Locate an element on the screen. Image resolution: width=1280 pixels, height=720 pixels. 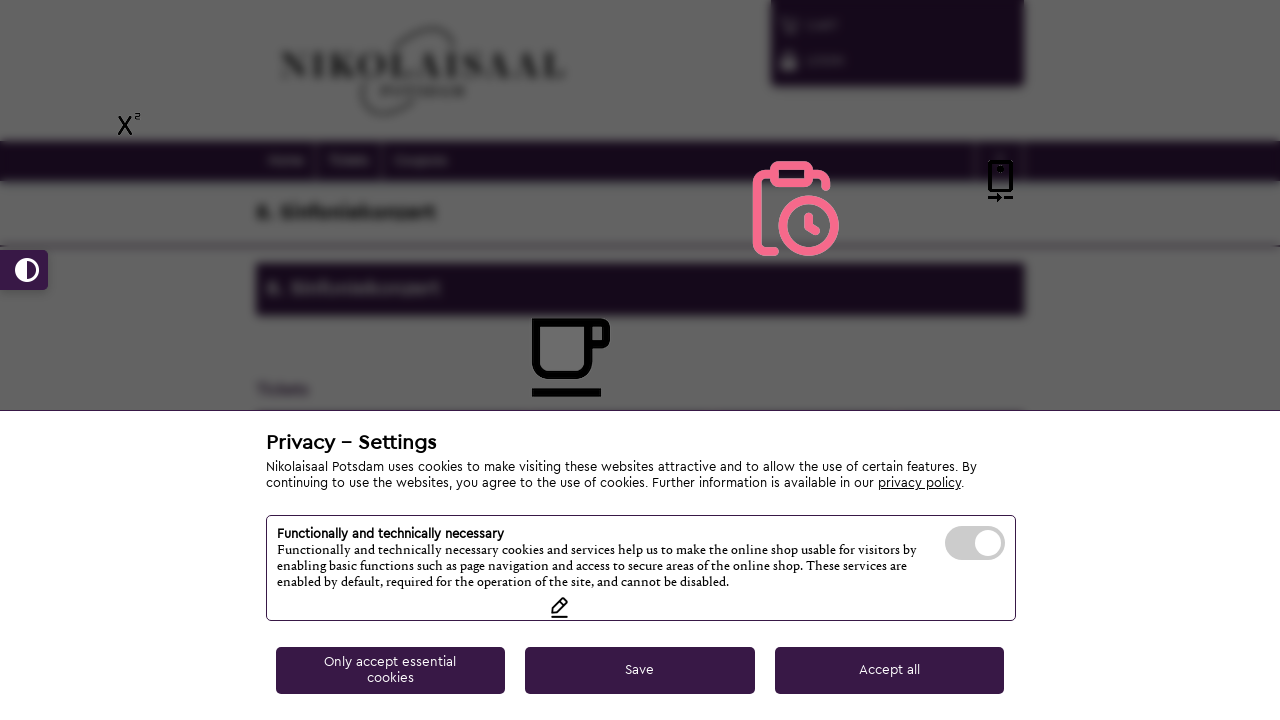
edit content or text is located at coordinates (559, 607).